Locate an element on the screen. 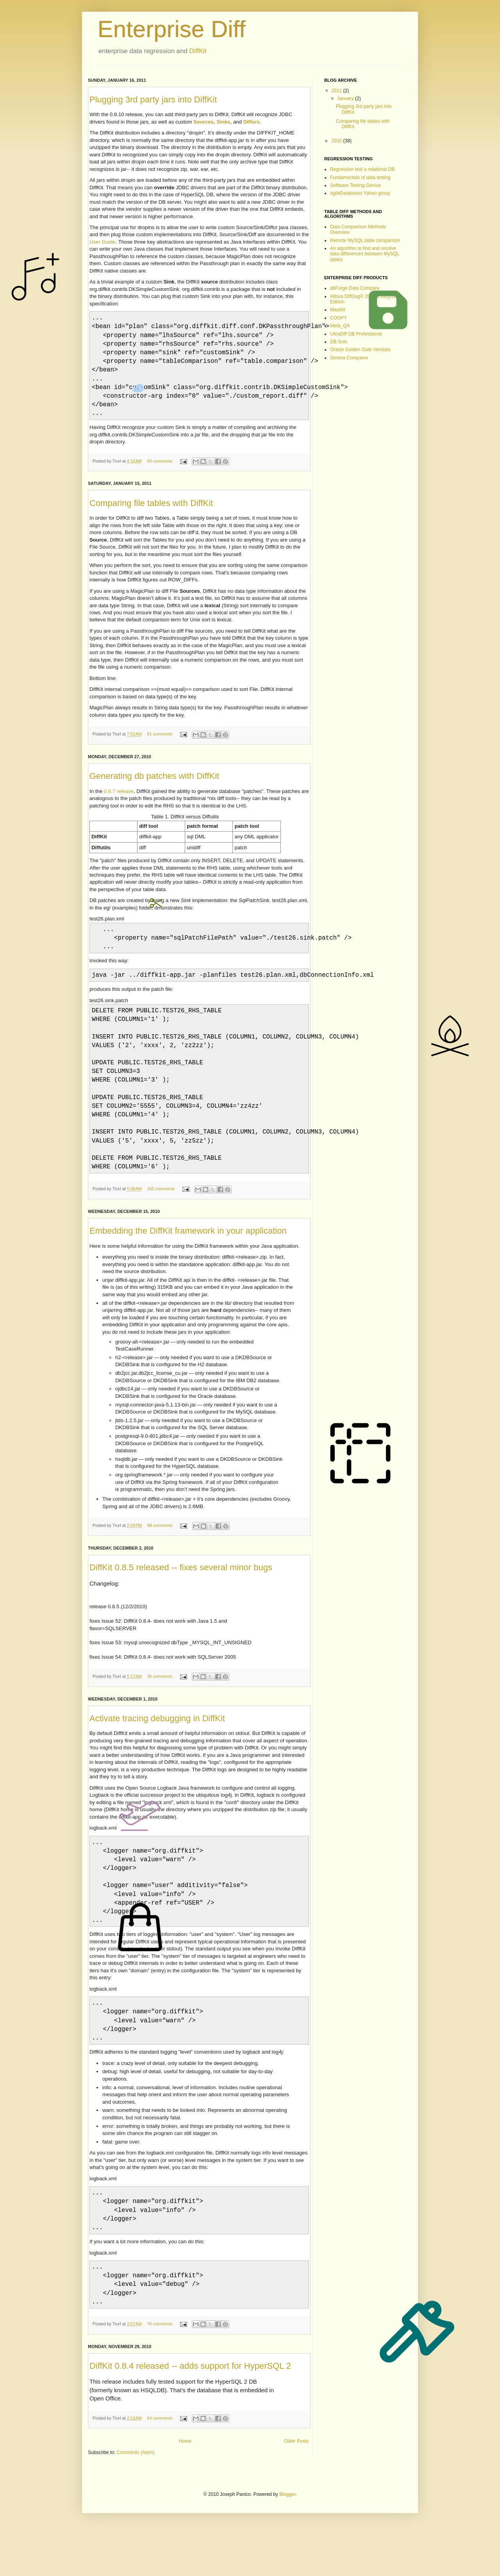  access crafting or building tools is located at coordinates (417, 2334).